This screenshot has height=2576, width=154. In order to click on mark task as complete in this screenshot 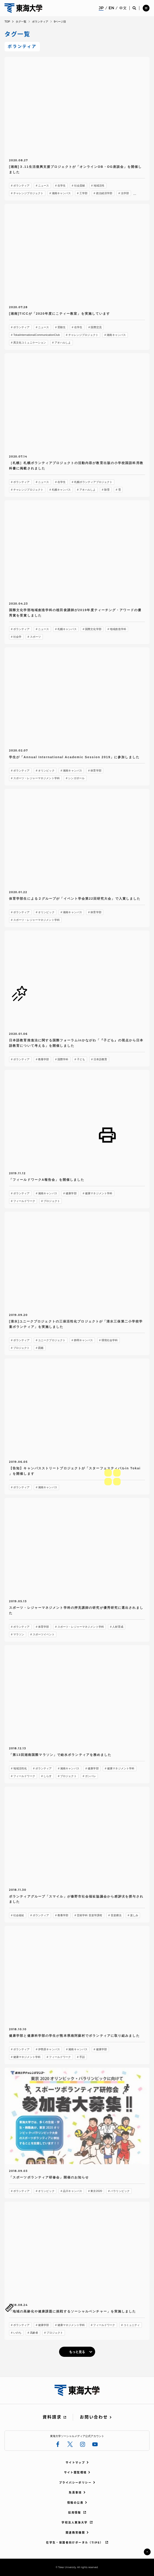, I will do `click(120, 1895)`.